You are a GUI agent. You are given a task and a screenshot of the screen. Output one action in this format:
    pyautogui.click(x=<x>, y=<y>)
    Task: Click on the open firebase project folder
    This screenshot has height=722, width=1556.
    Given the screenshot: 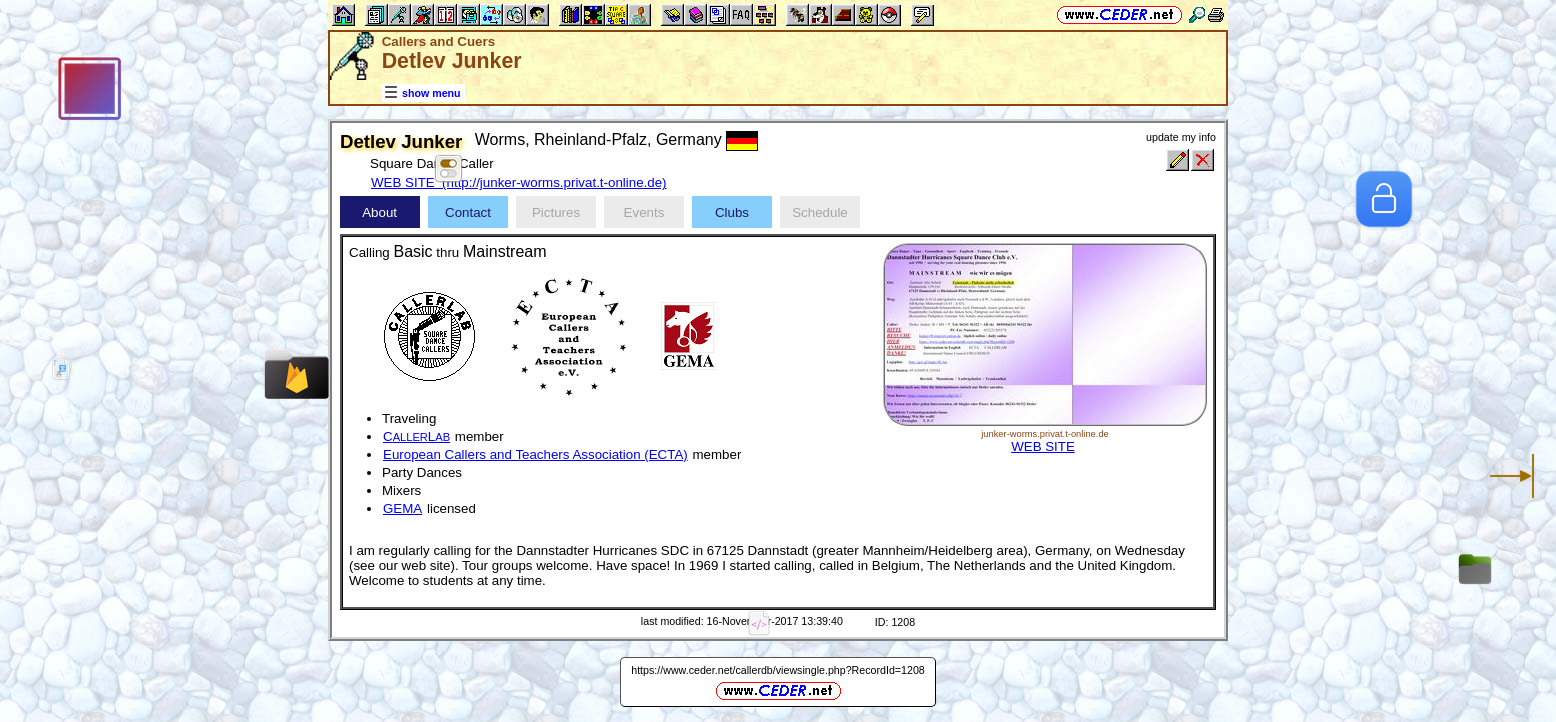 What is the action you would take?
    pyautogui.click(x=296, y=375)
    